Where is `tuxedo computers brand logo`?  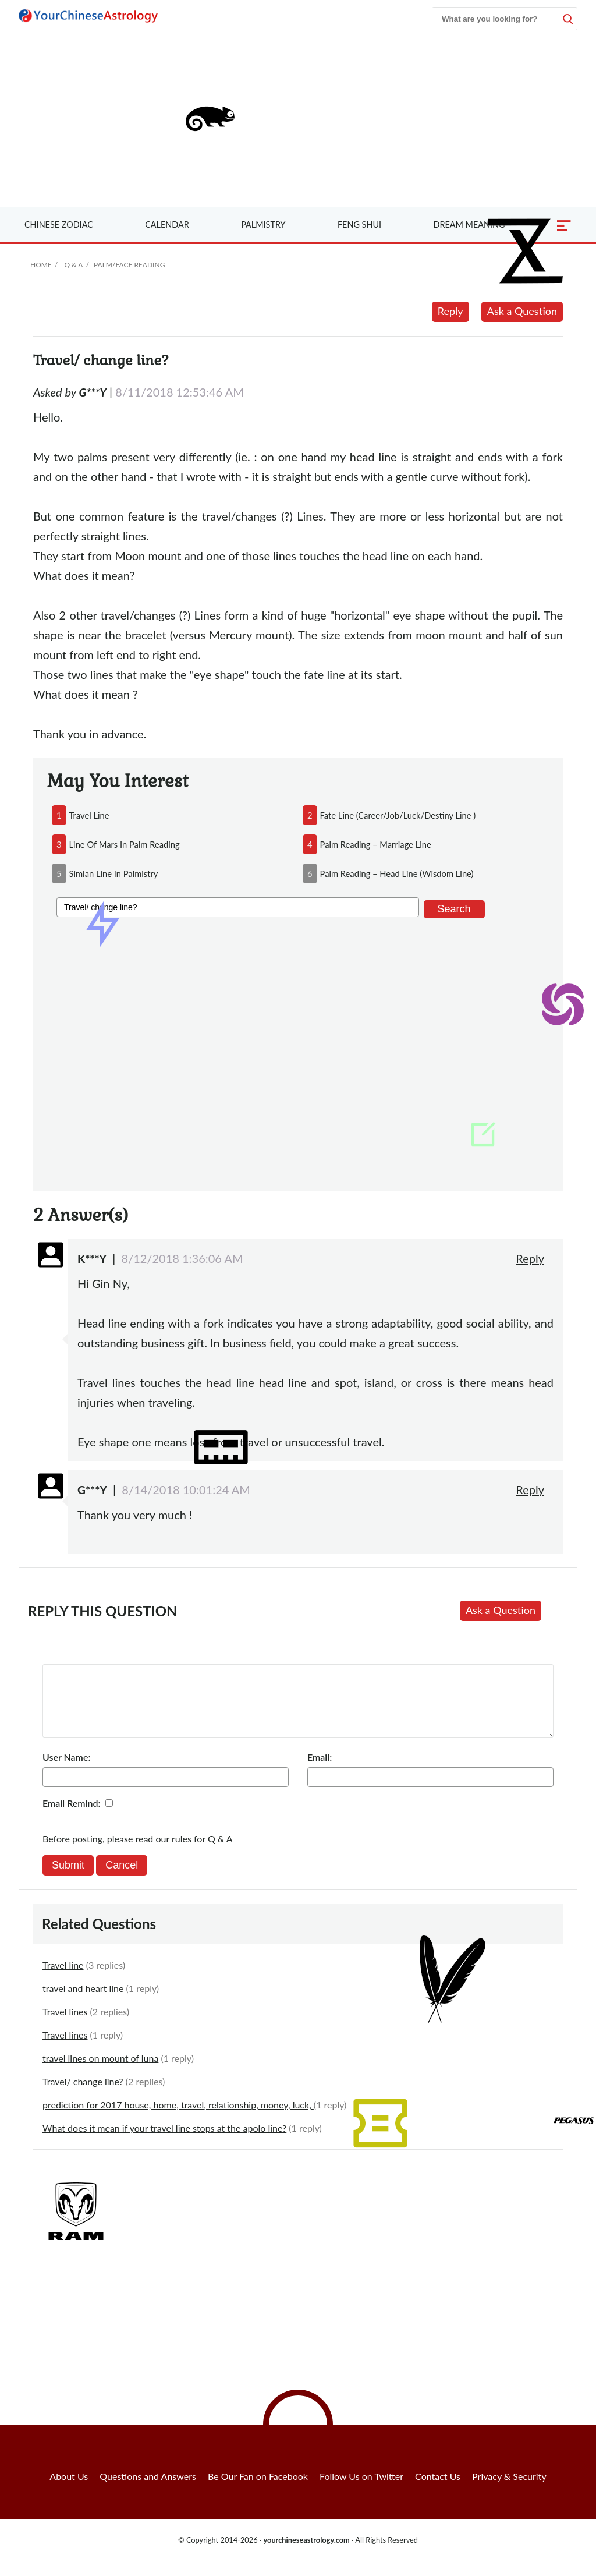 tuxedo computers brand logo is located at coordinates (525, 251).